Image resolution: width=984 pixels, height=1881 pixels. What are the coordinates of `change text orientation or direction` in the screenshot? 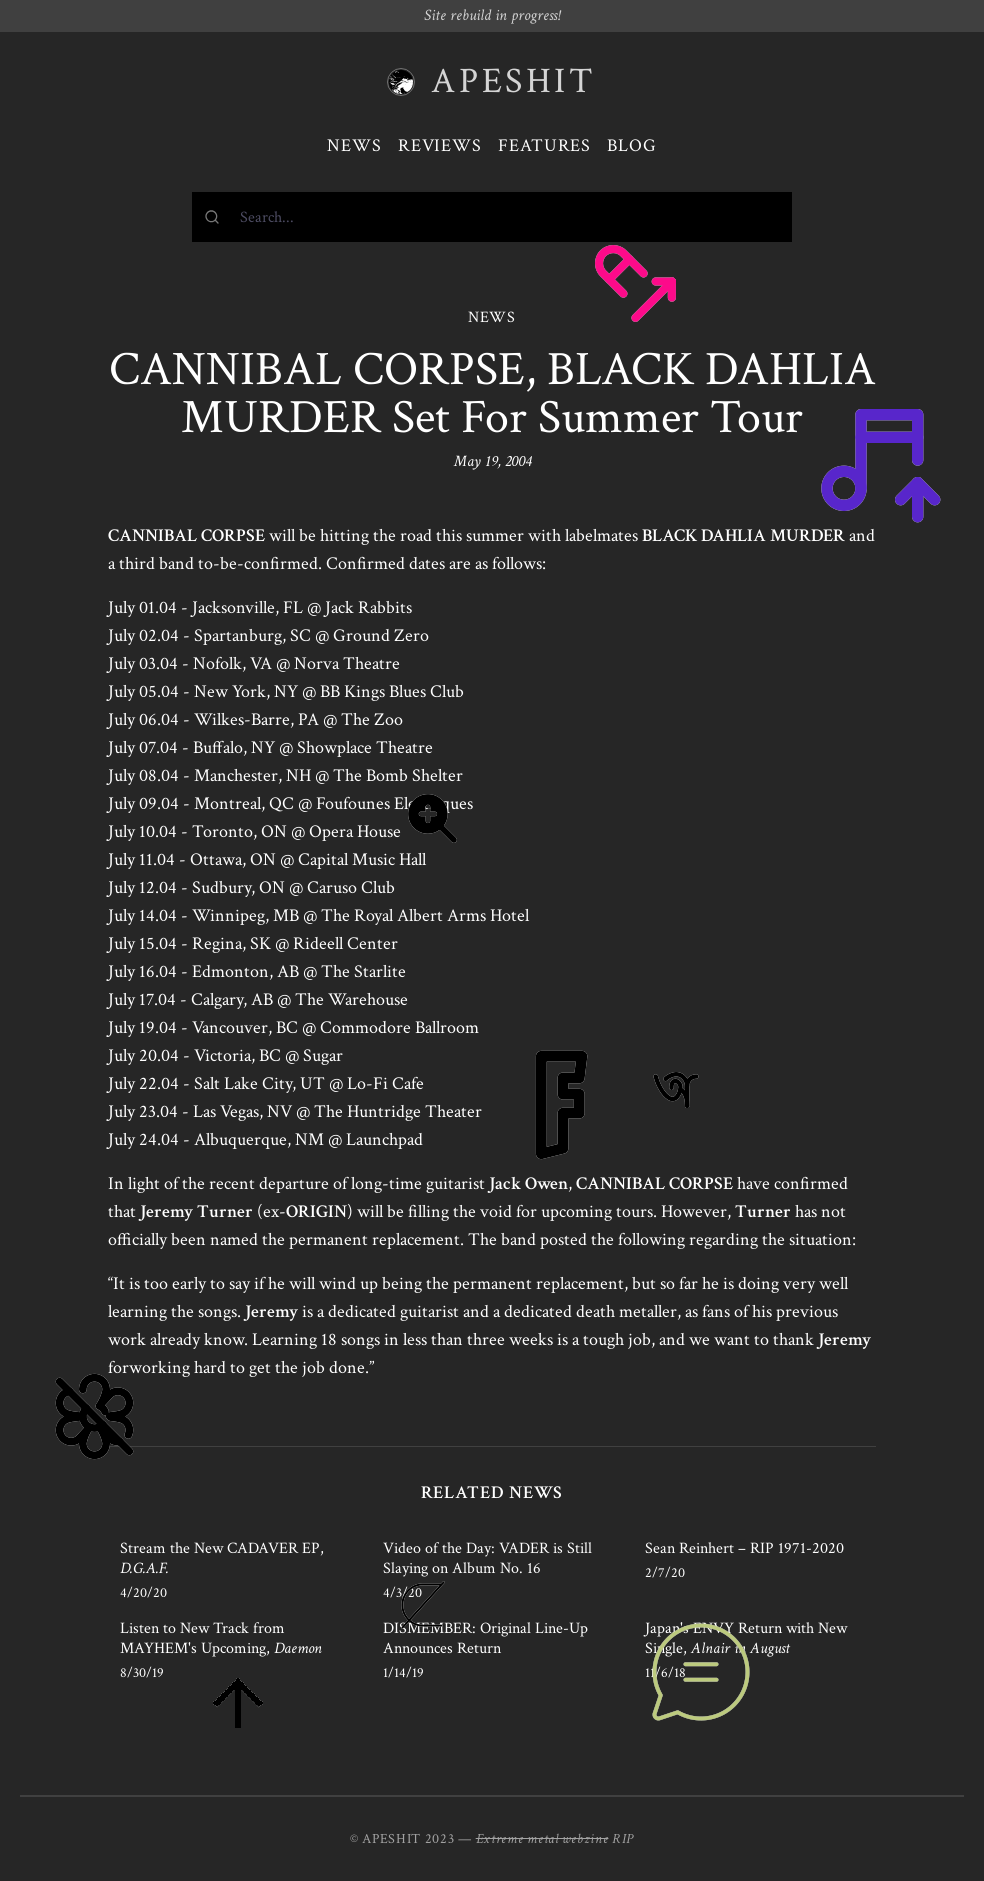 It's located at (635, 281).